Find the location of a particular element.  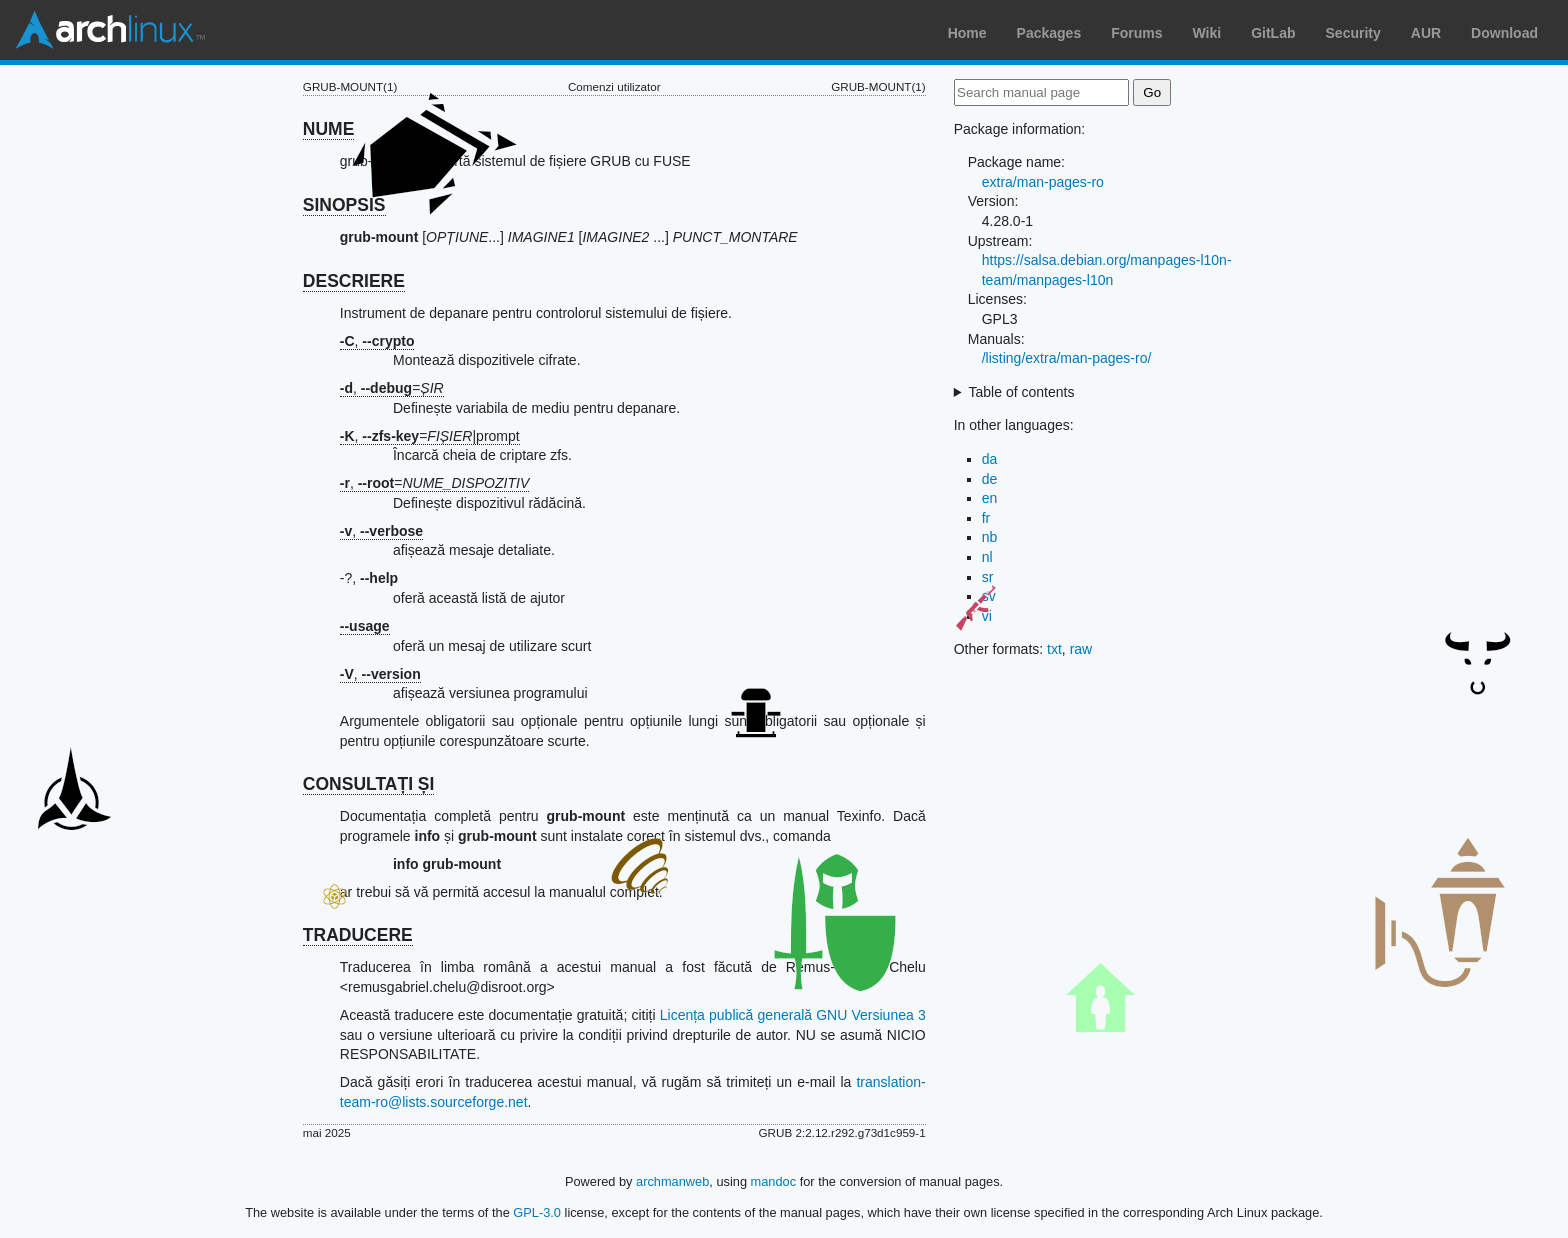

access materials science or chemistry resources is located at coordinates (334, 896).